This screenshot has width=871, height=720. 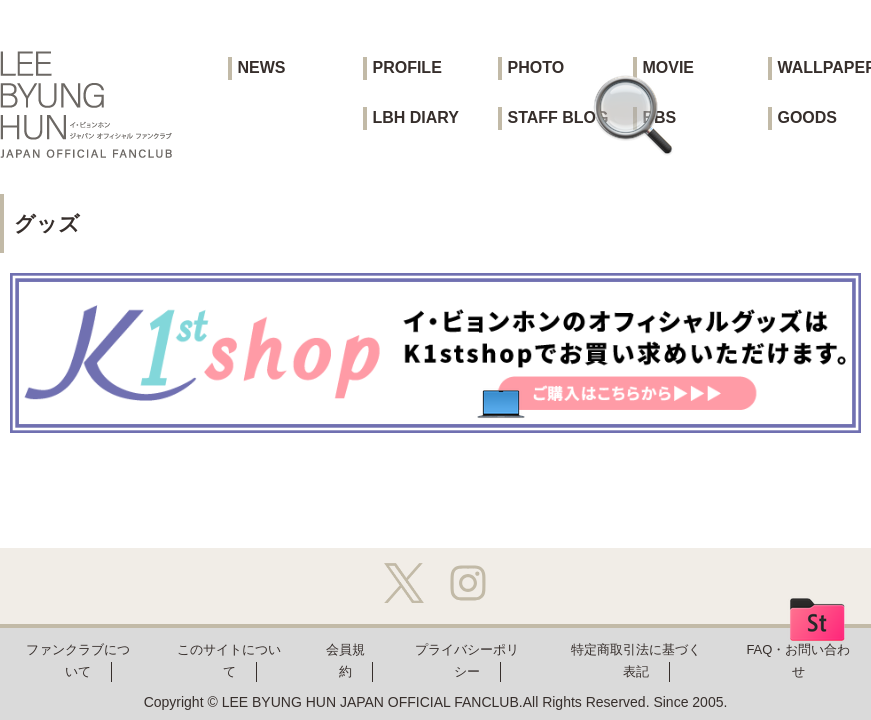 What do you see at coordinates (633, 115) in the screenshot?
I see `open spotlight search preferences` at bounding box center [633, 115].